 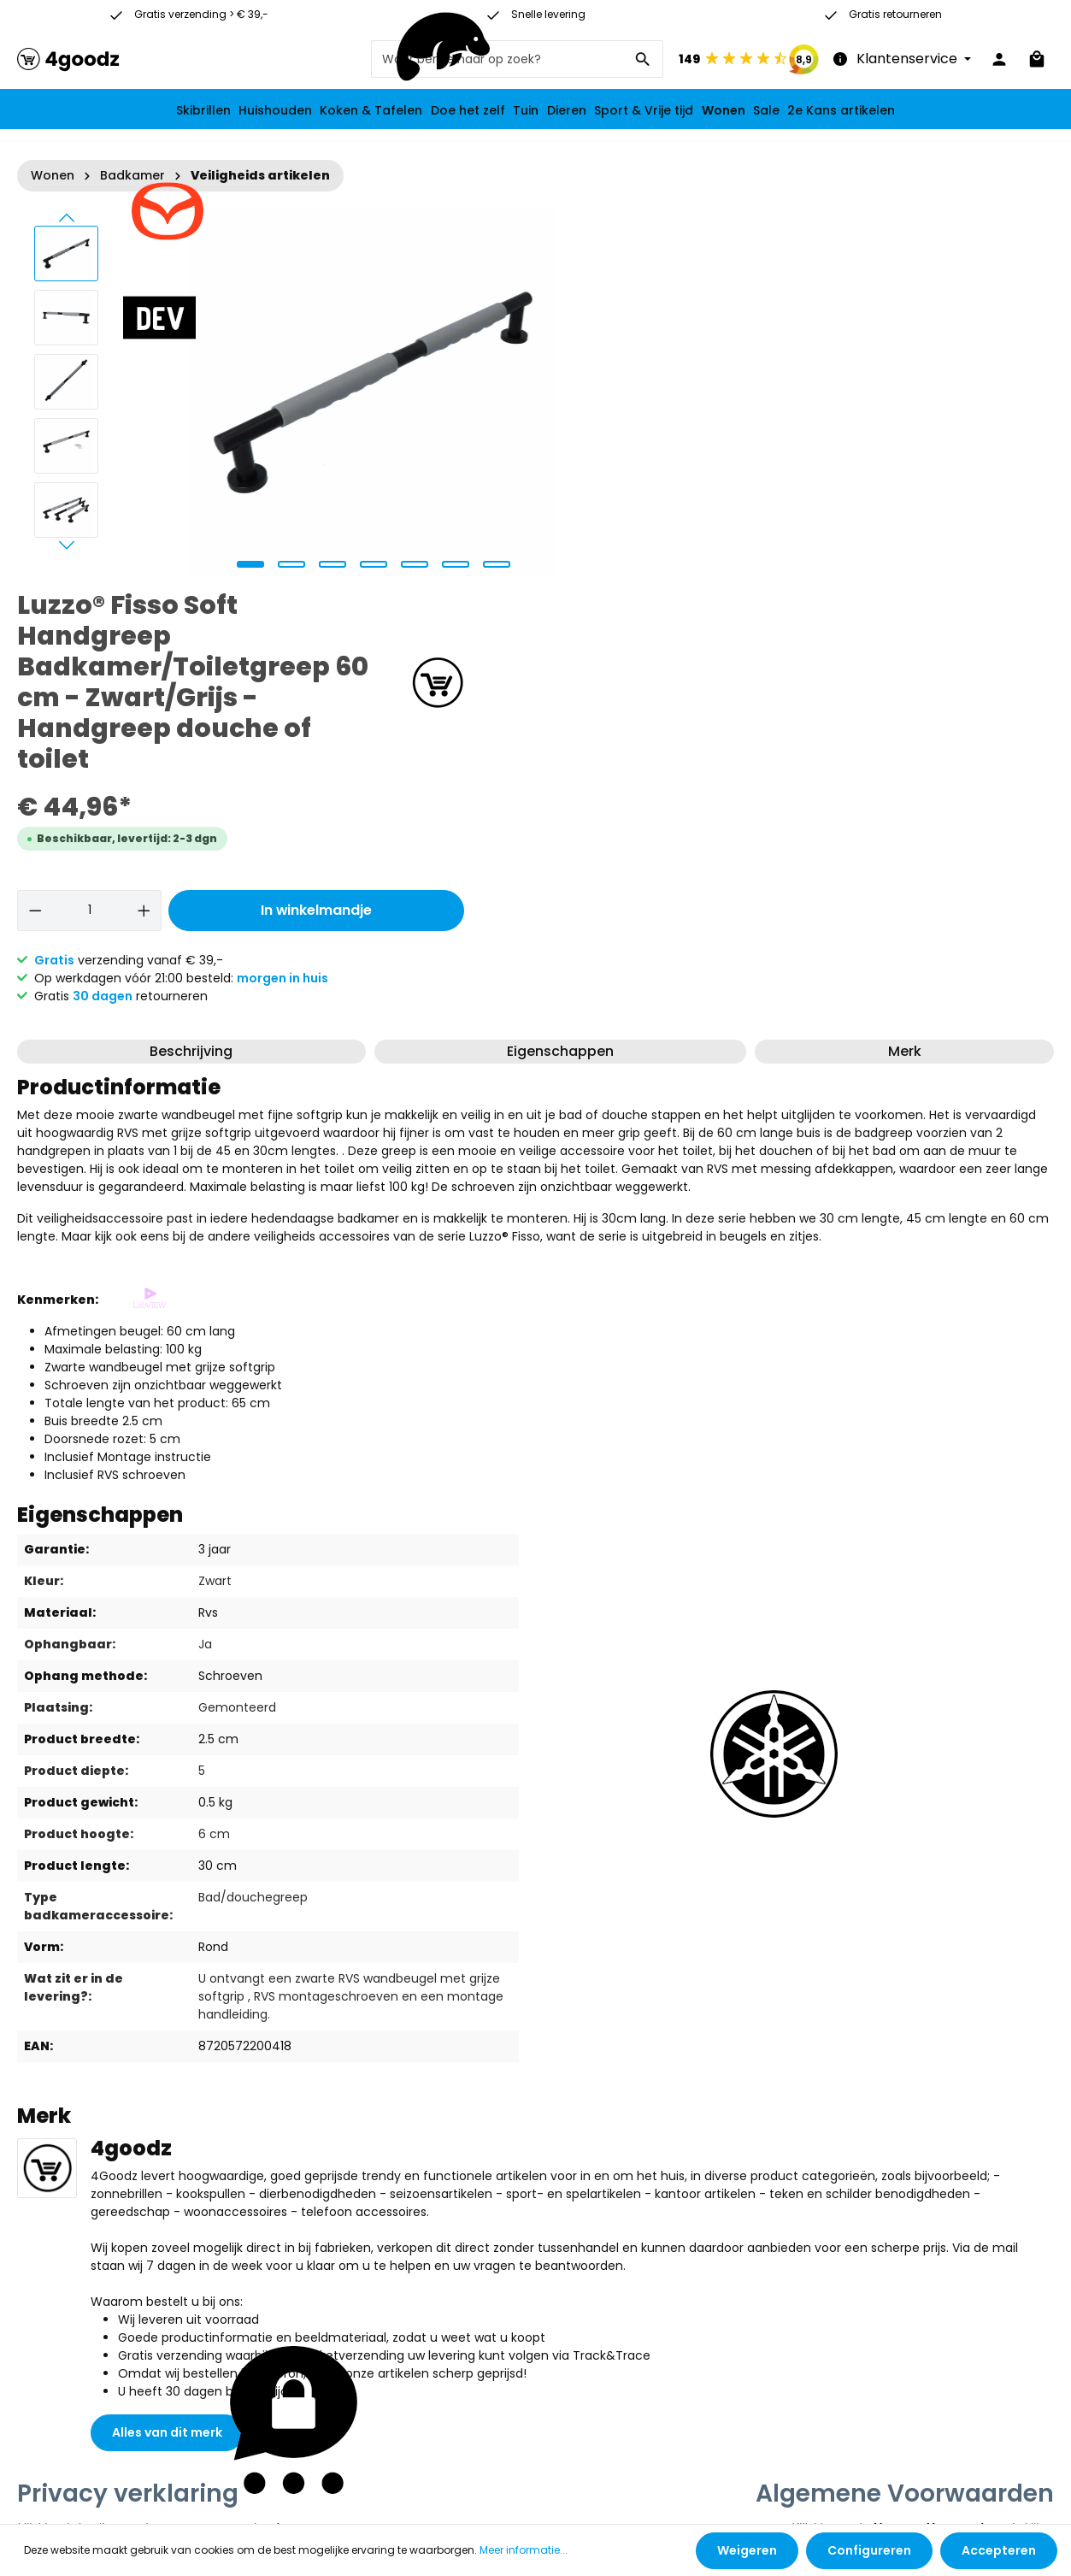 I want to click on mazda brand logo, so click(x=168, y=211).